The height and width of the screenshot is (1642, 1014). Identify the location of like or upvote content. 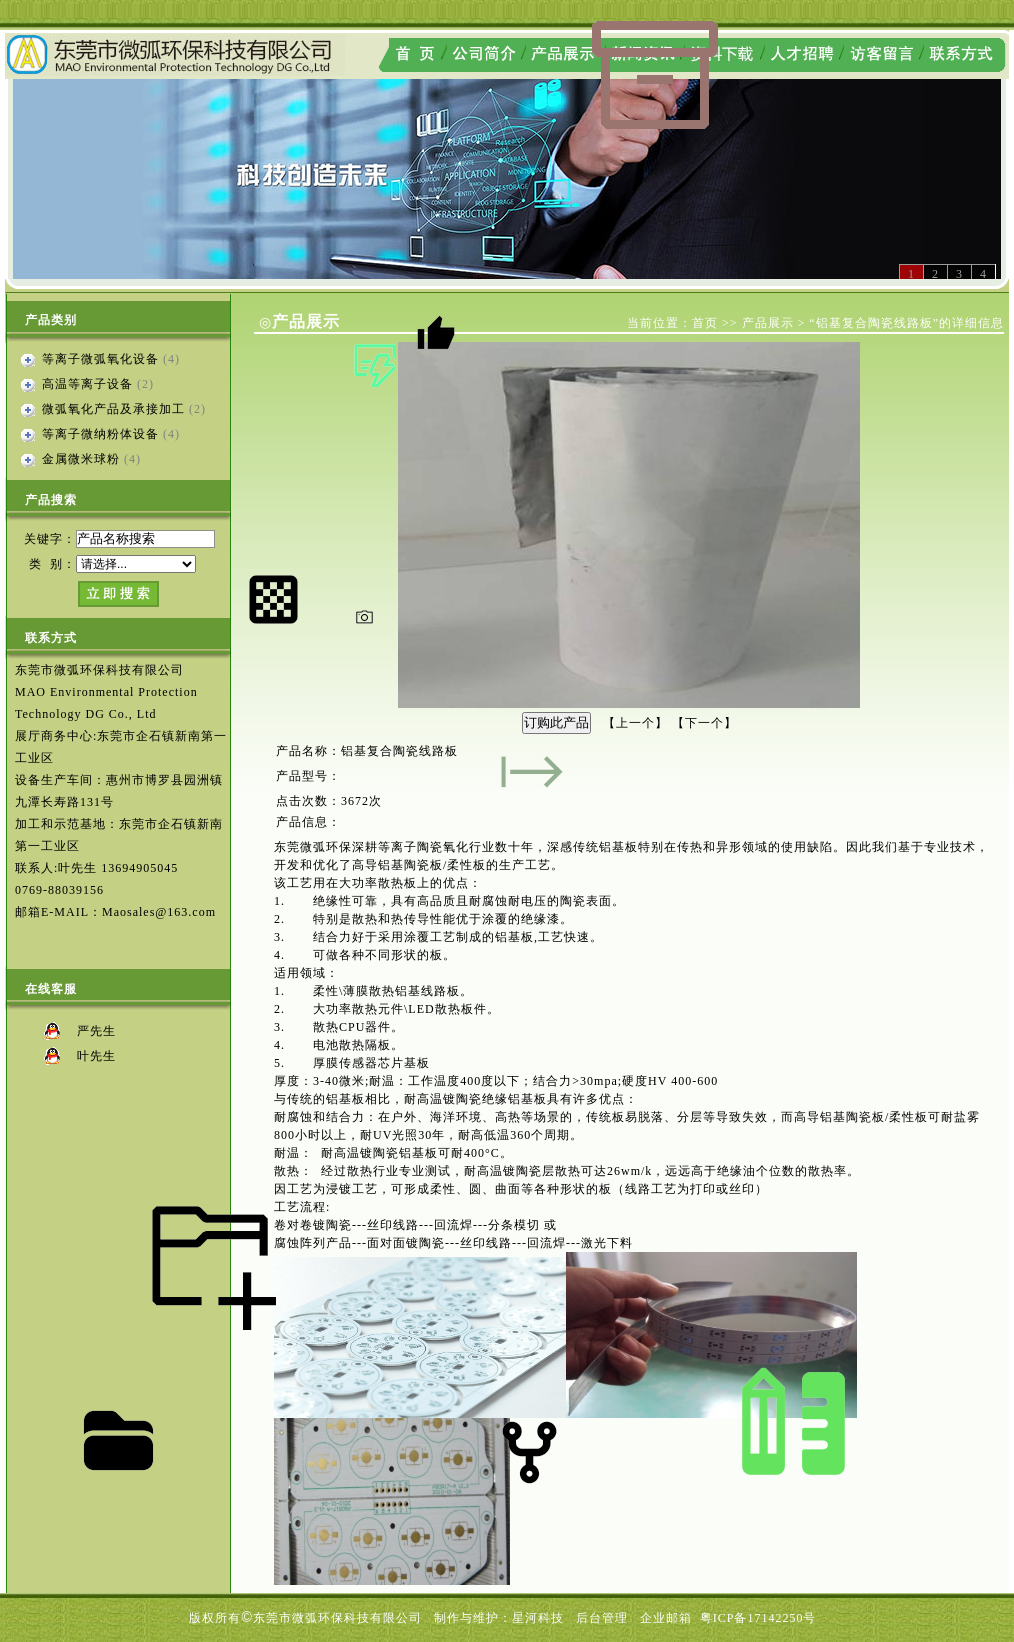
(436, 334).